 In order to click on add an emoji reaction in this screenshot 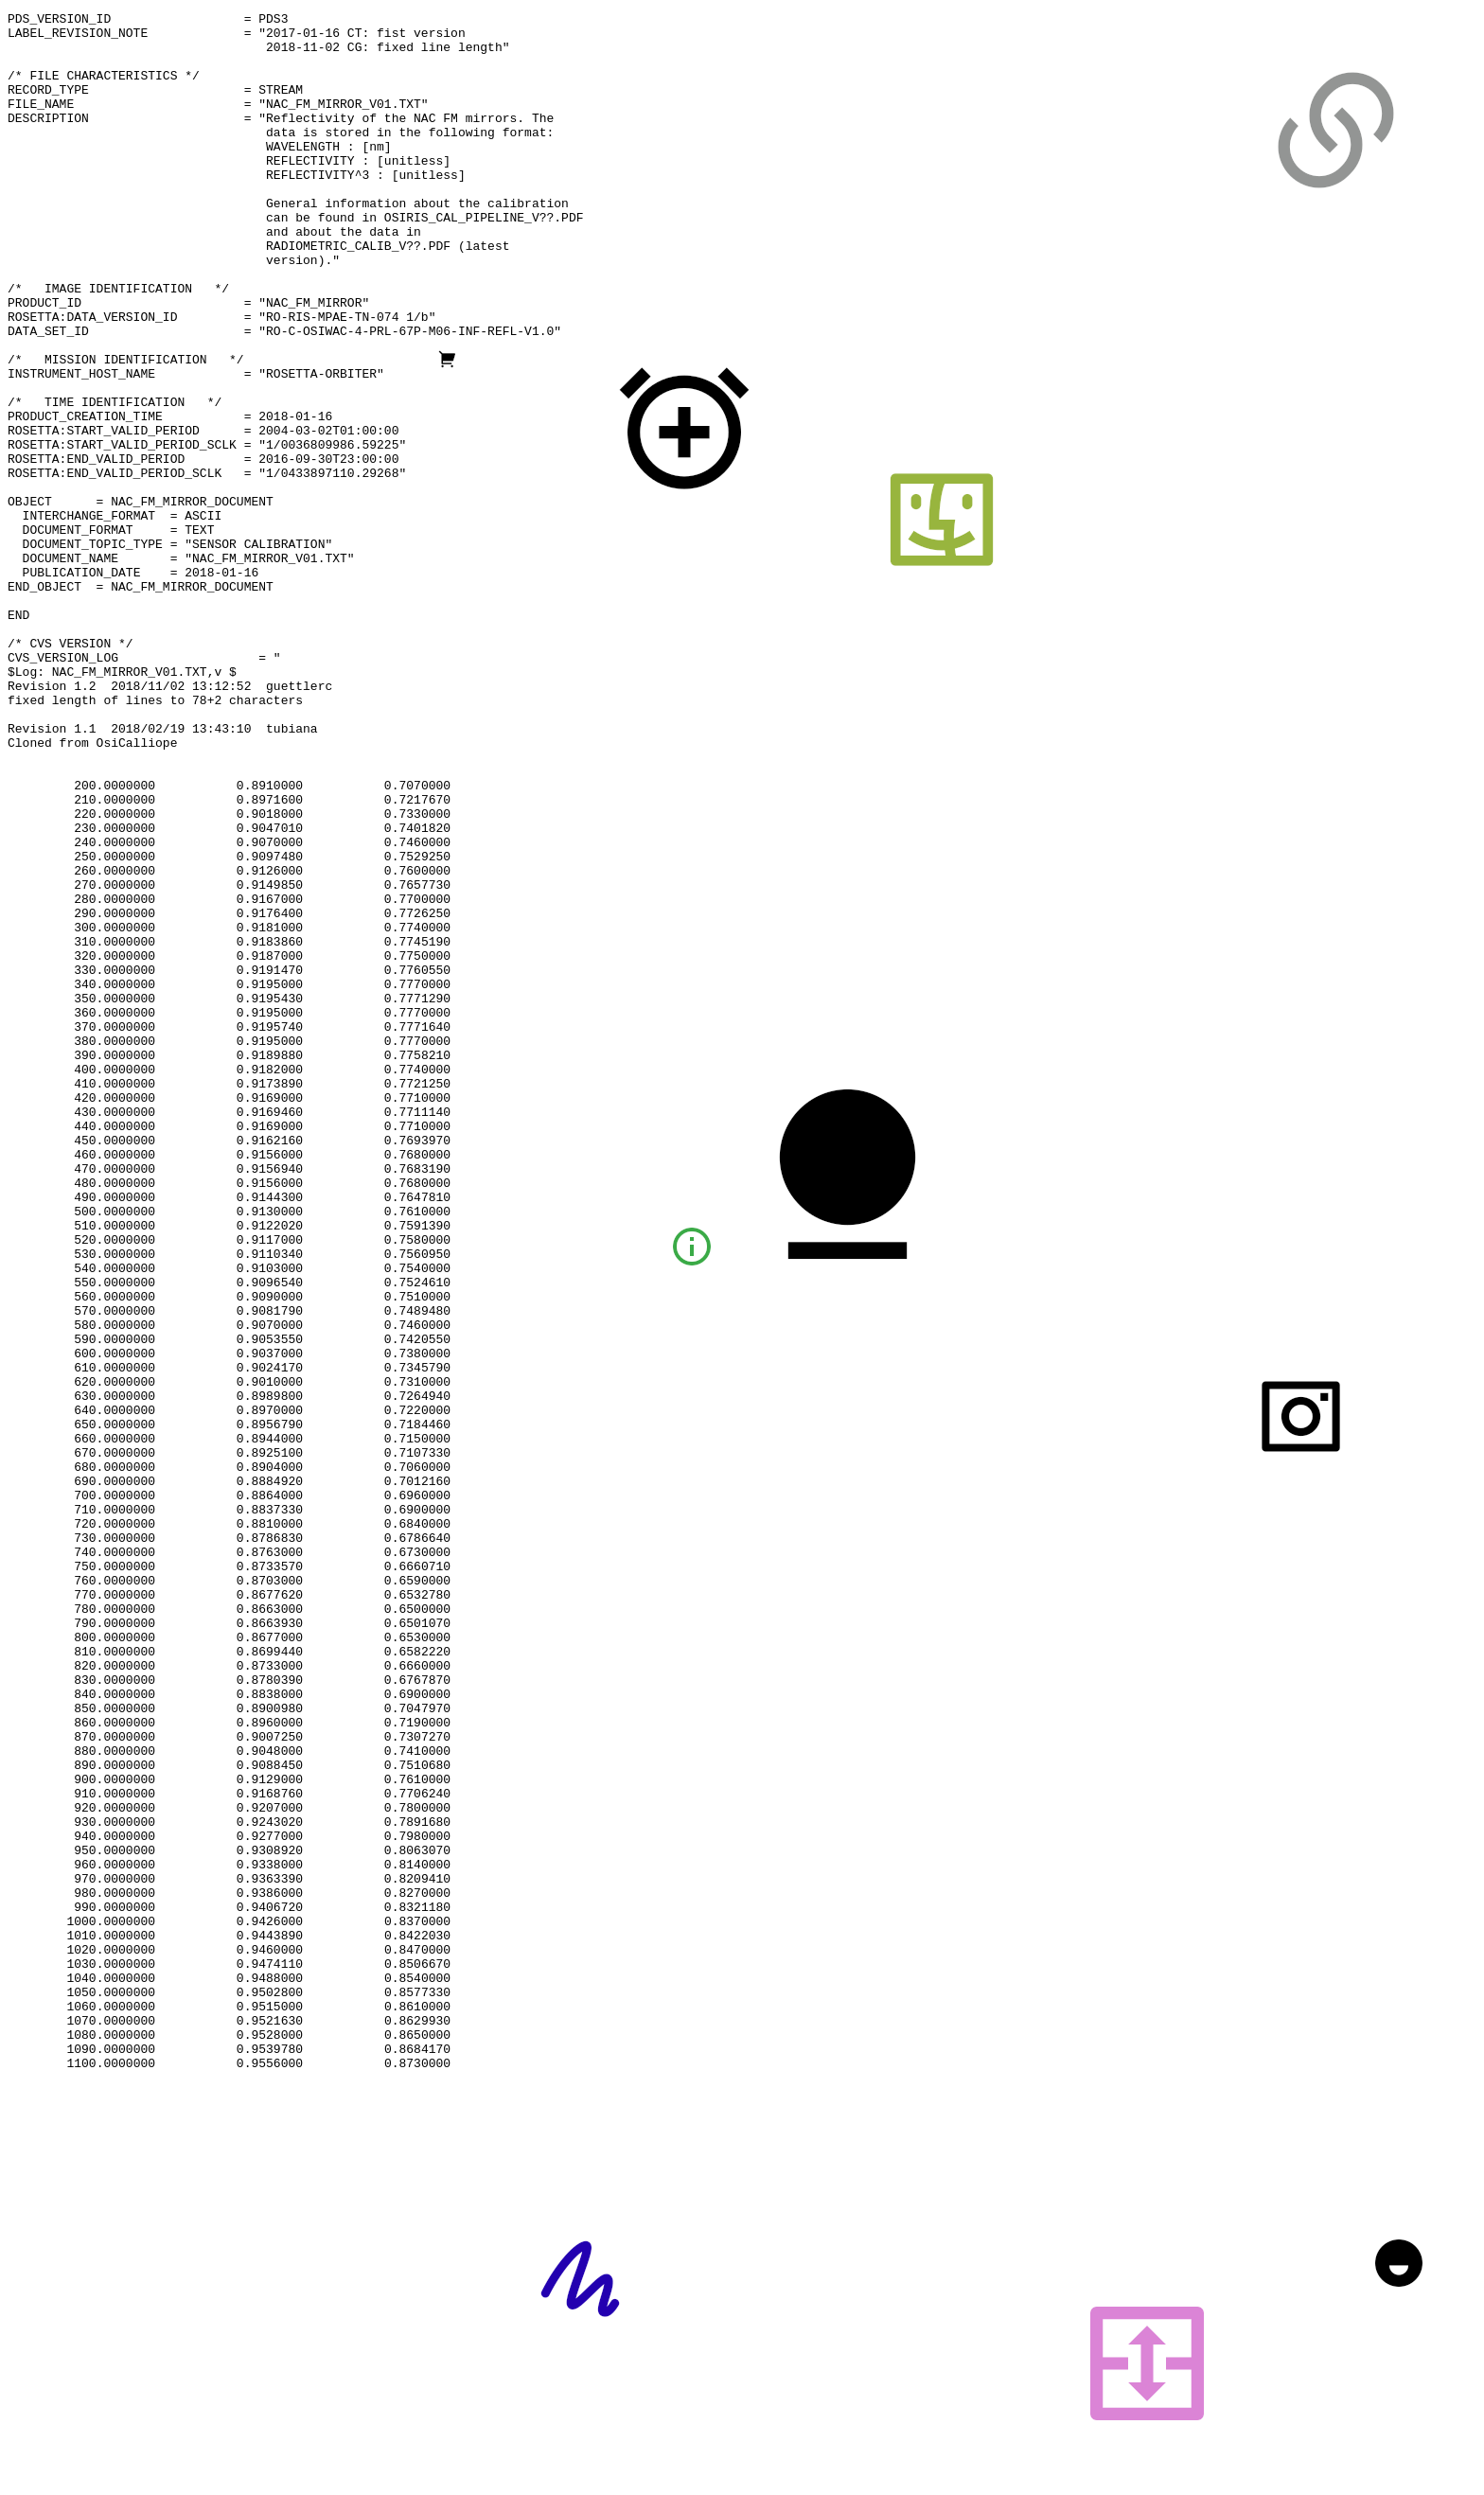, I will do `click(1399, 2263)`.